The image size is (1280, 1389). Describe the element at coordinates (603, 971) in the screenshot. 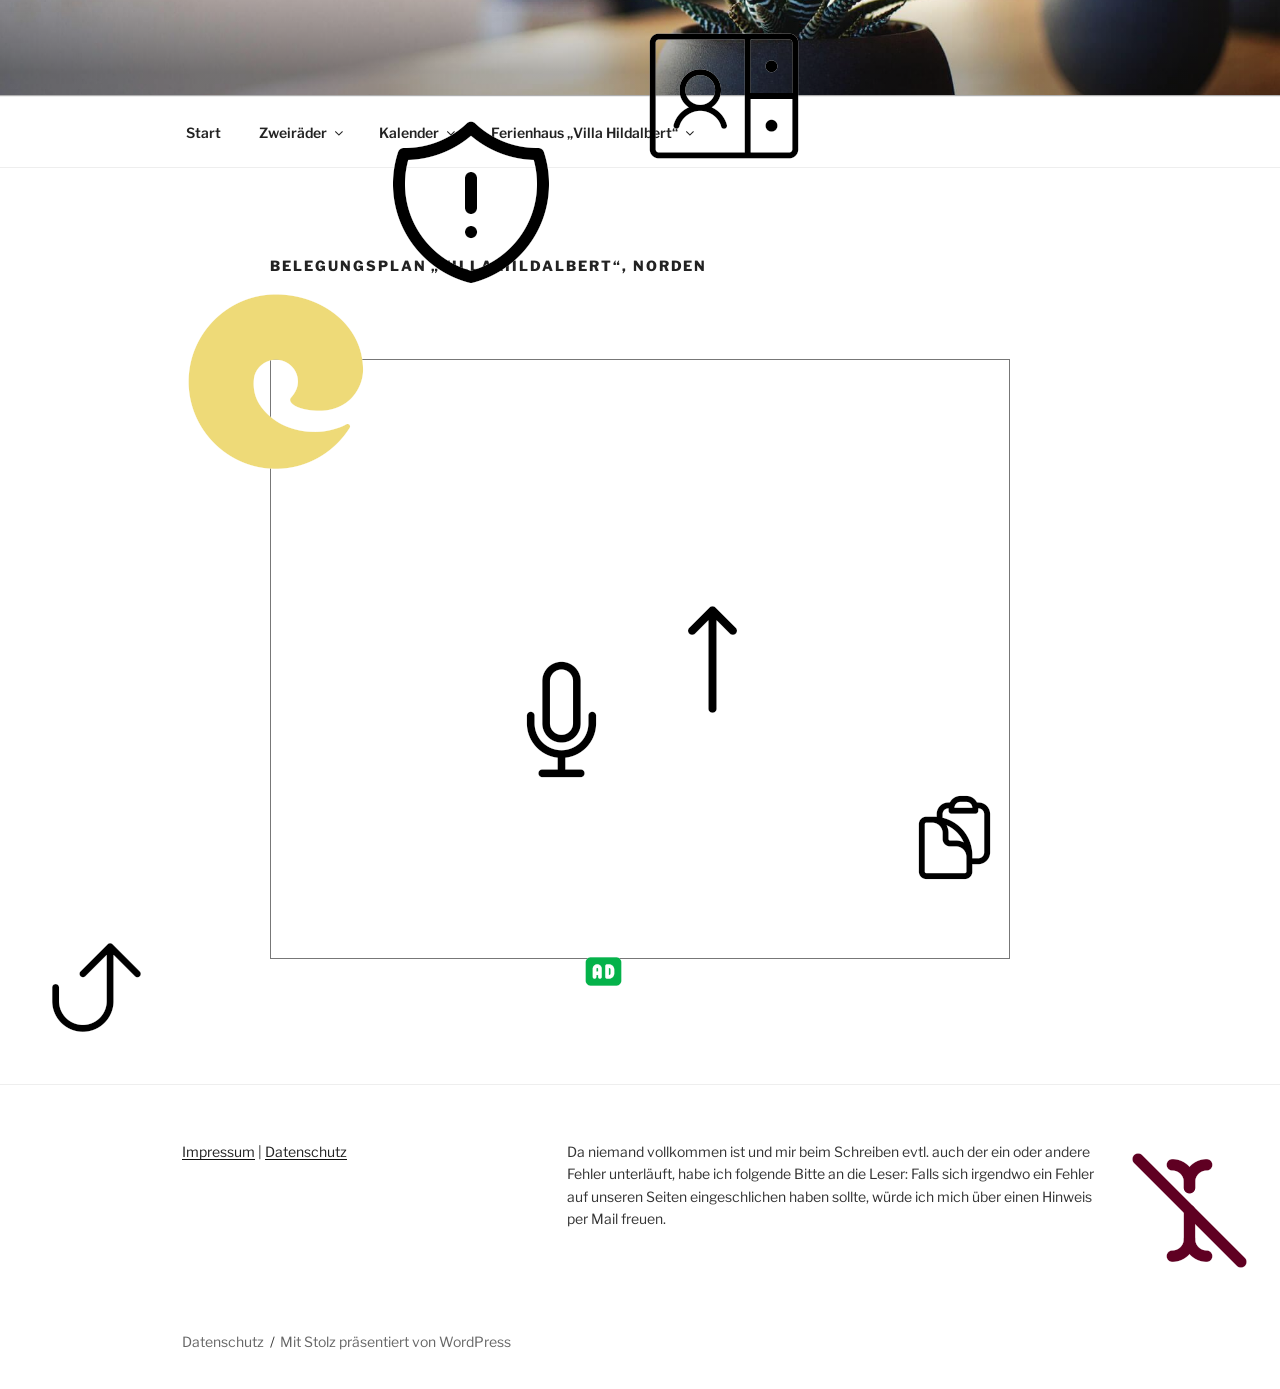

I see `indicates sponsored or advertisement content` at that location.